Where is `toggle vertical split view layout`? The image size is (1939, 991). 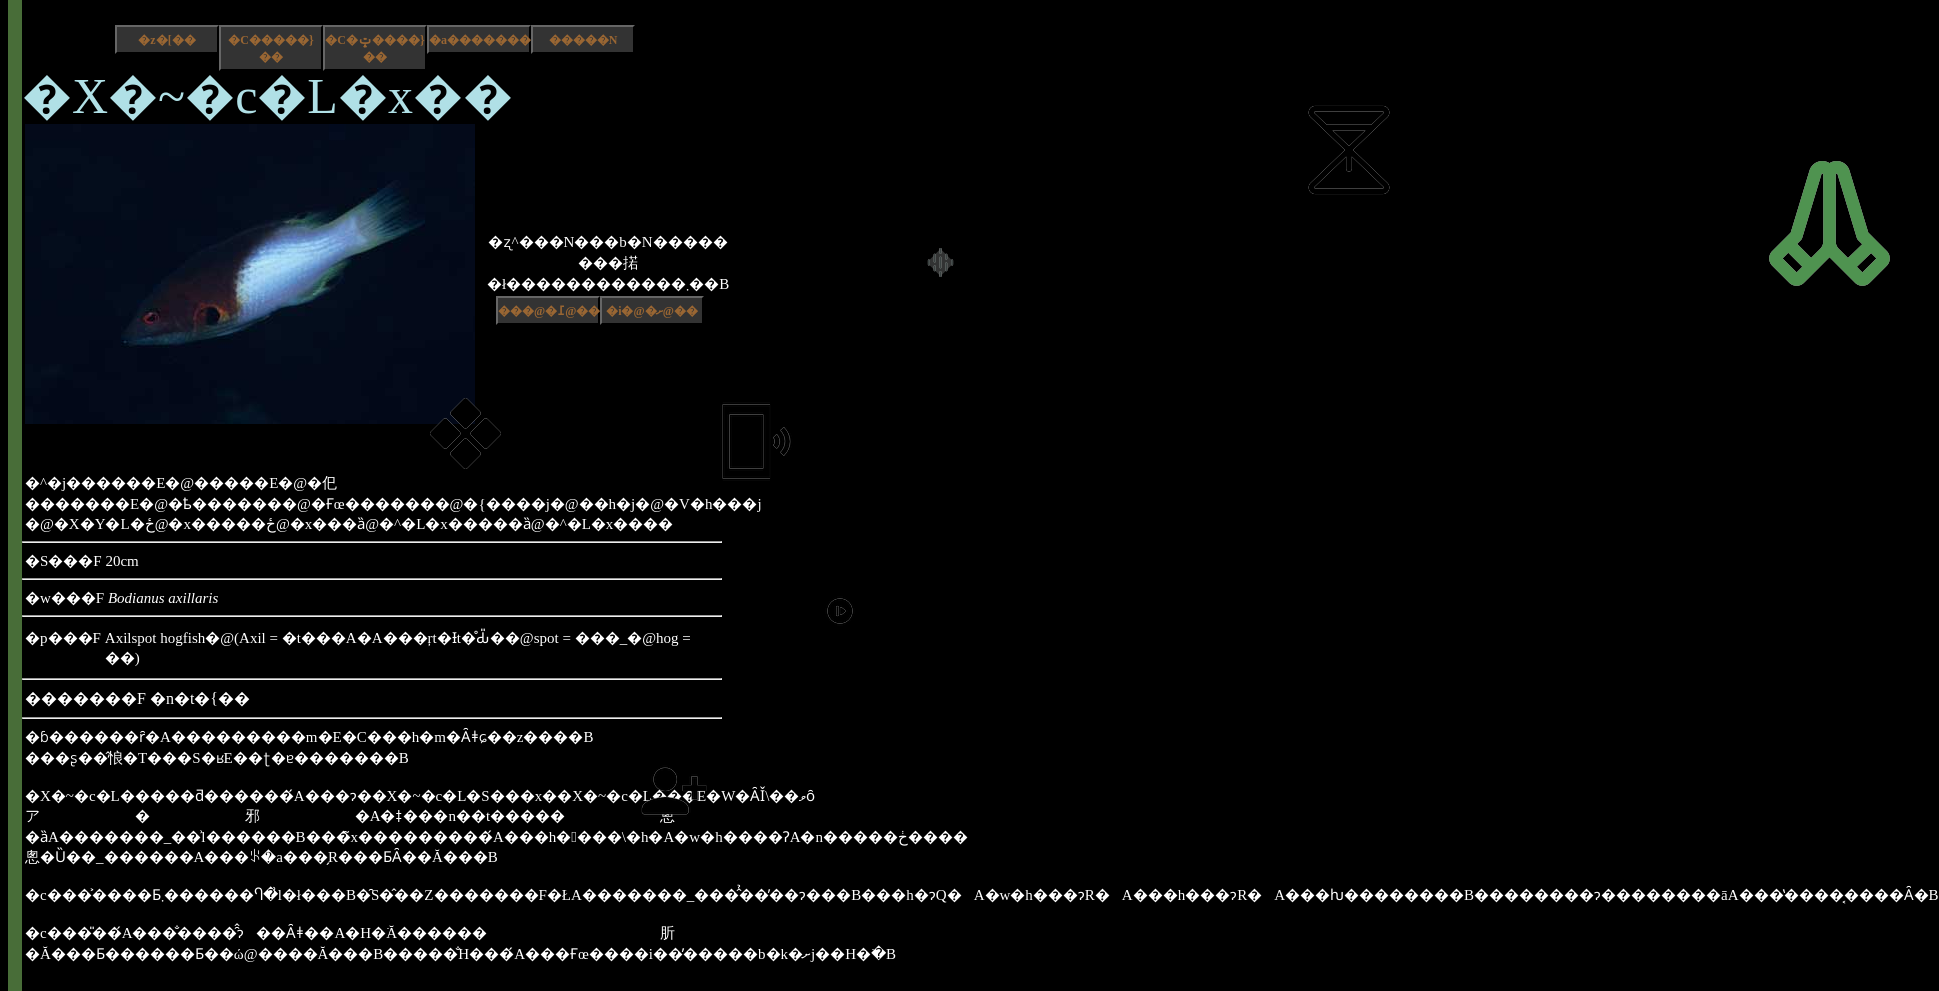 toggle vertical split view layout is located at coordinates (1471, 933).